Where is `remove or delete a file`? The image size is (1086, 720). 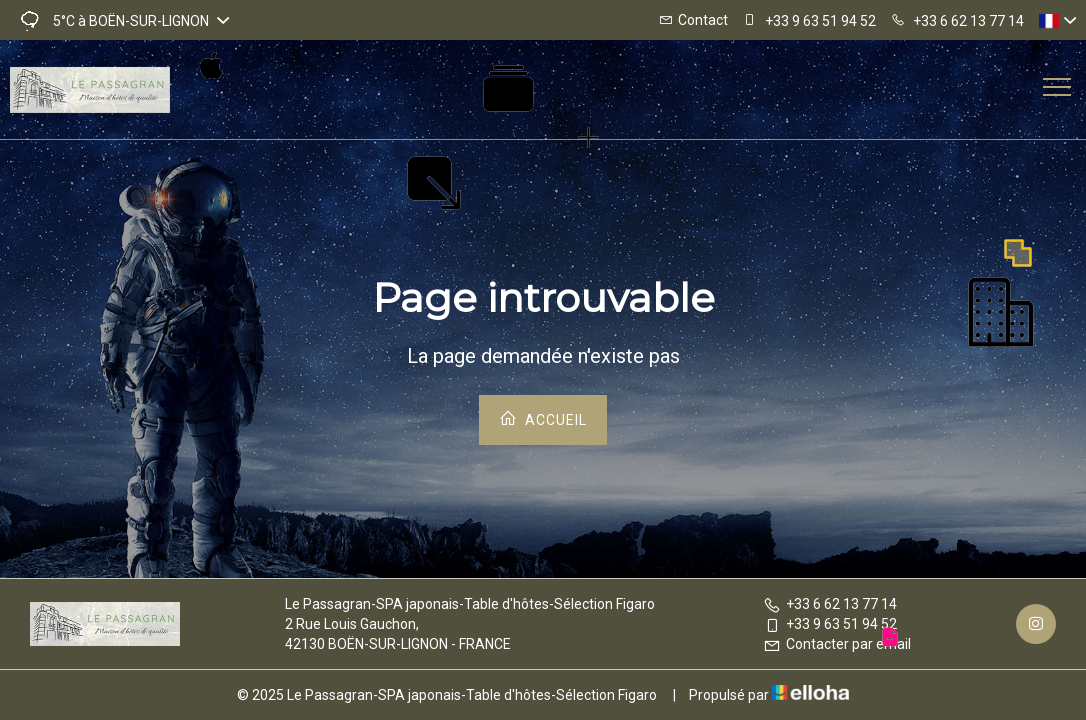
remove or delete a file is located at coordinates (890, 637).